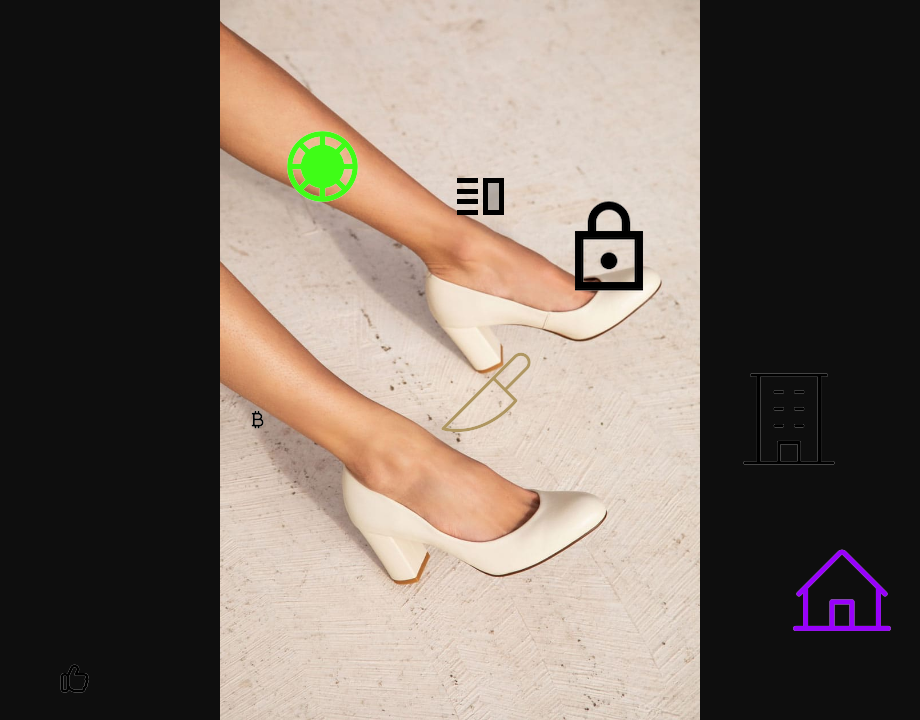  Describe the element at coordinates (609, 248) in the screenshot. I see `indicates a locked or secured item` at that location.